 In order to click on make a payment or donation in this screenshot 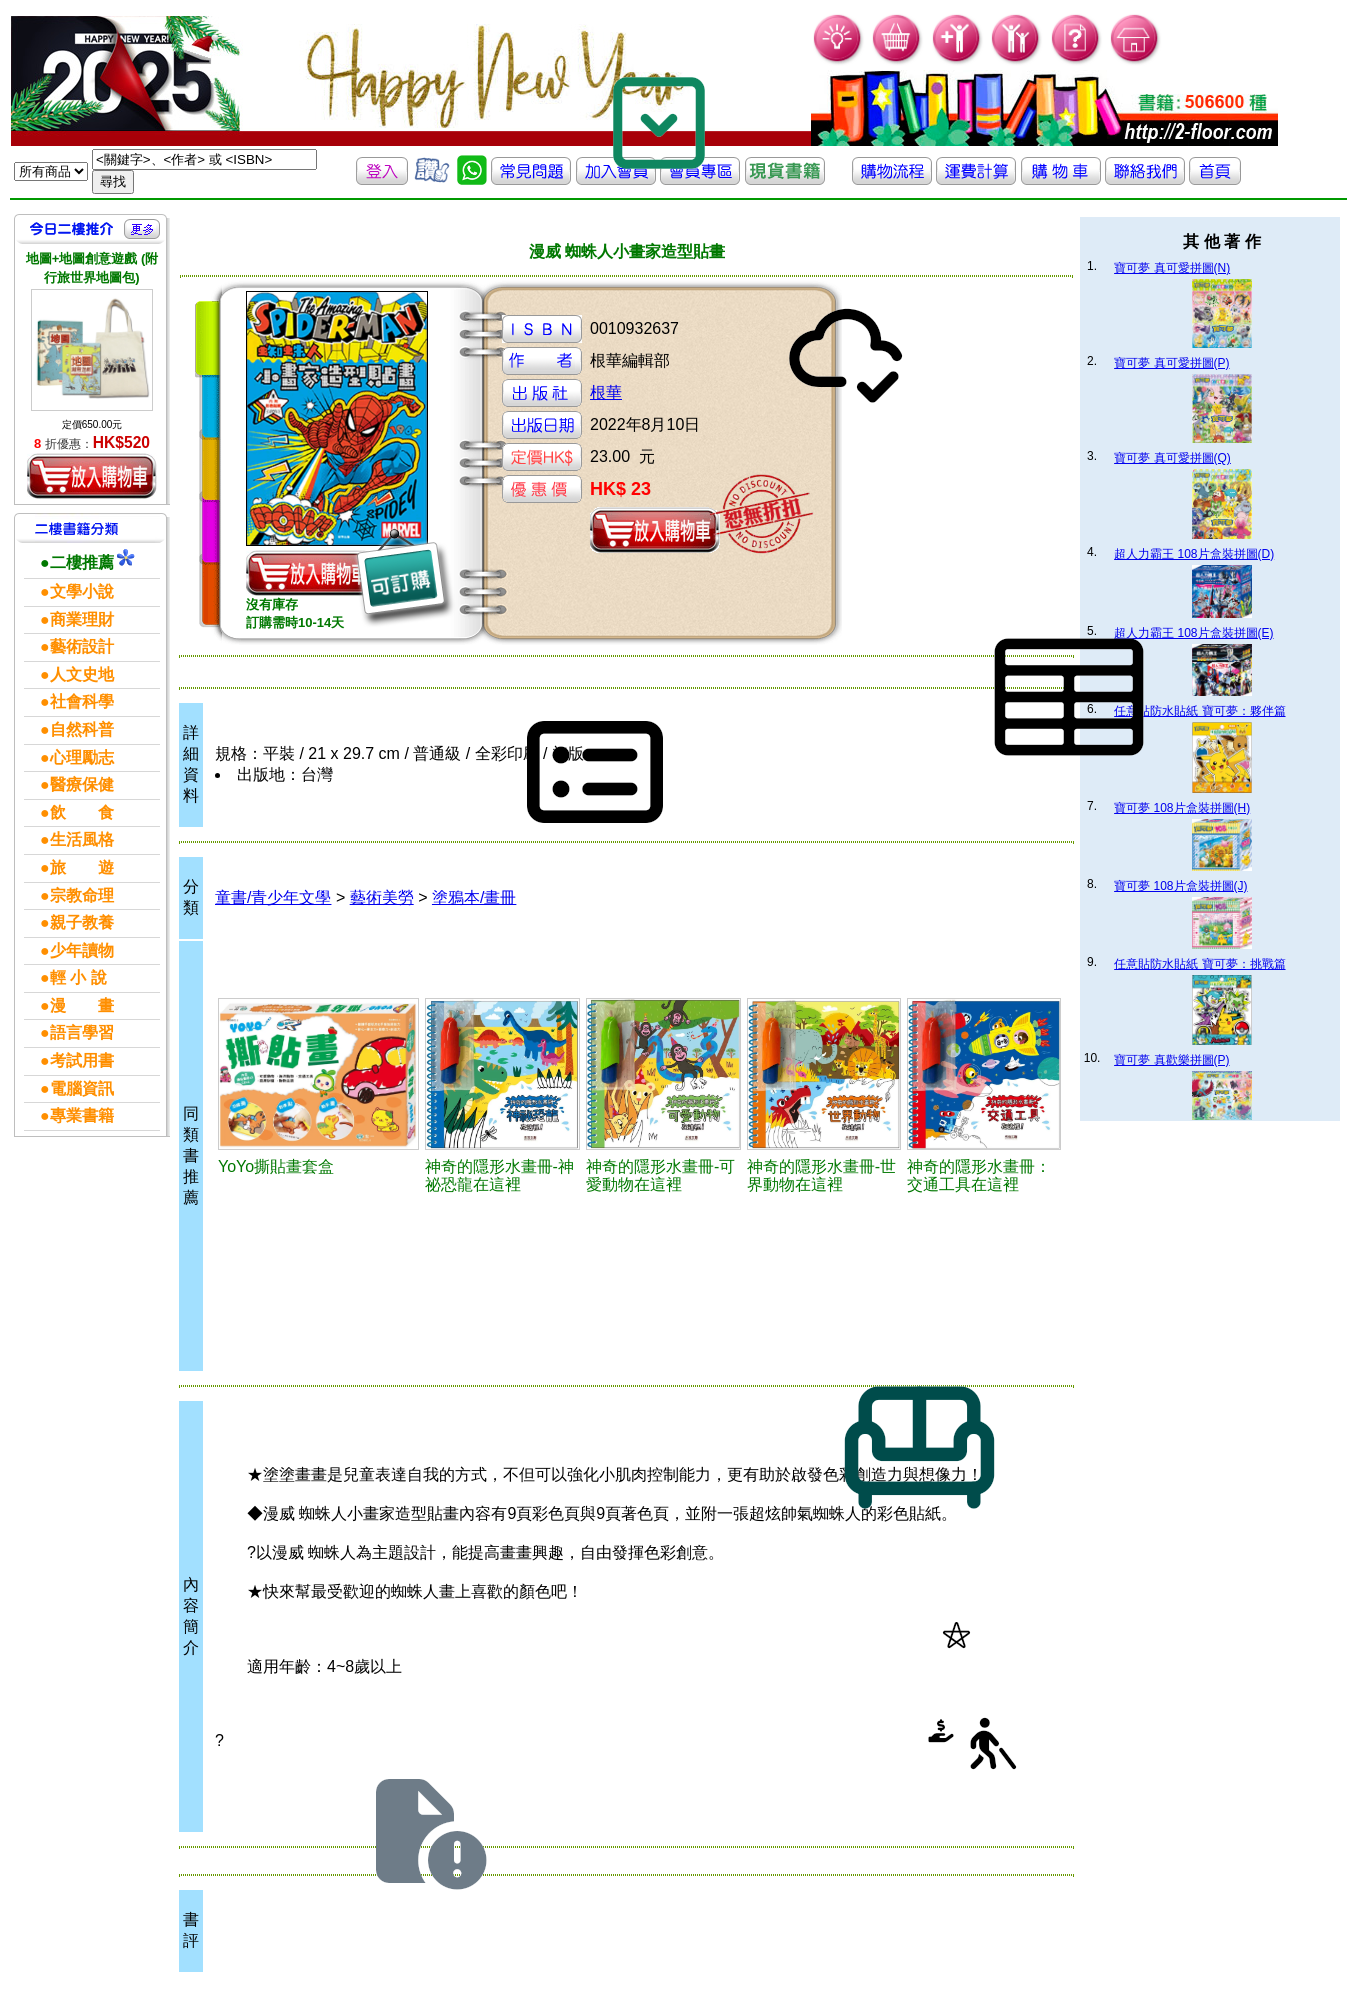, I will do `click(941, 1731)`.